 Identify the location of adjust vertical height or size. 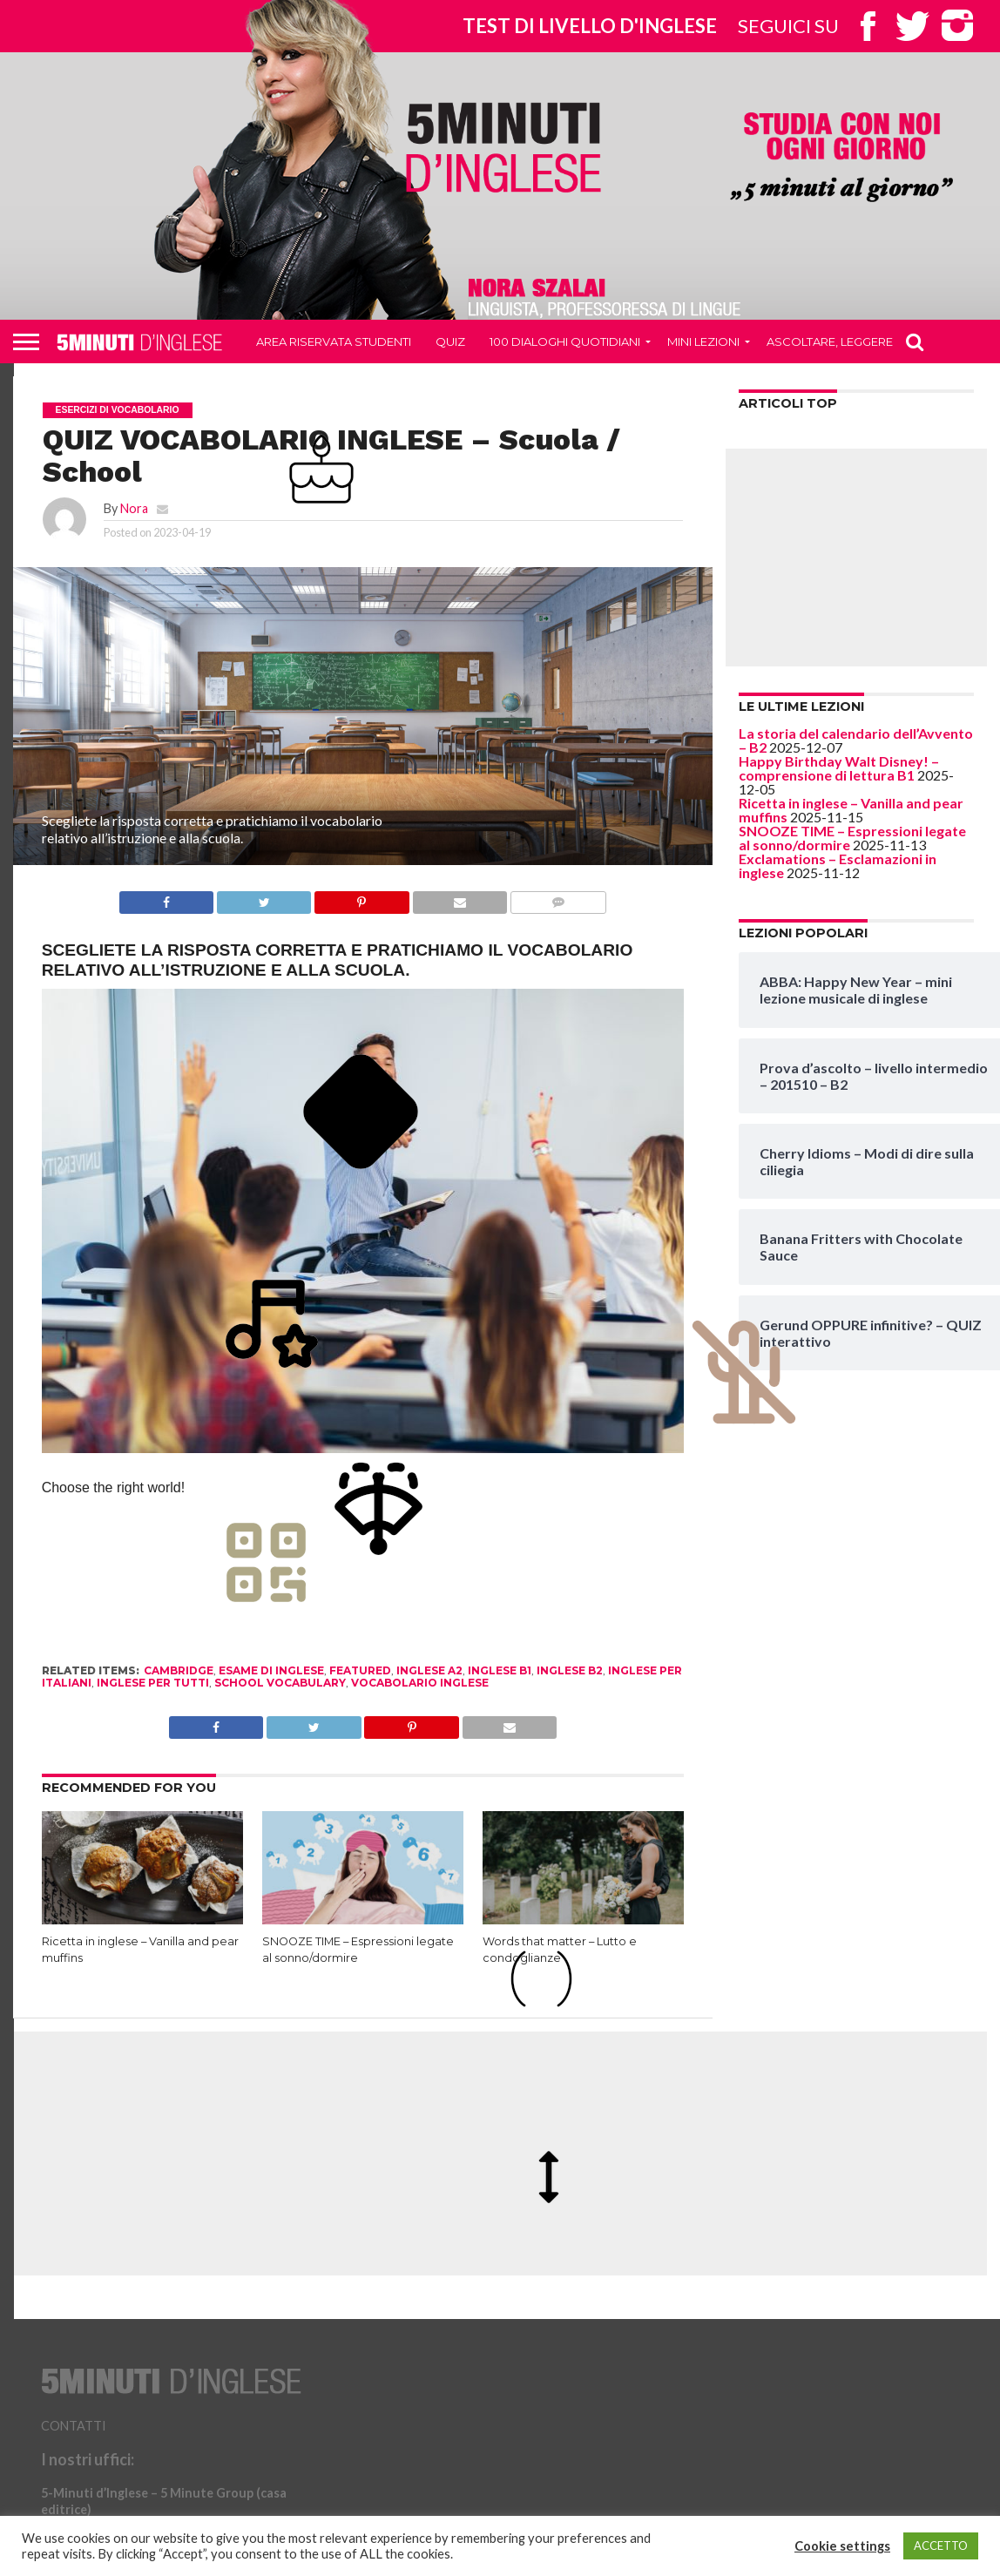
(549, 2177).